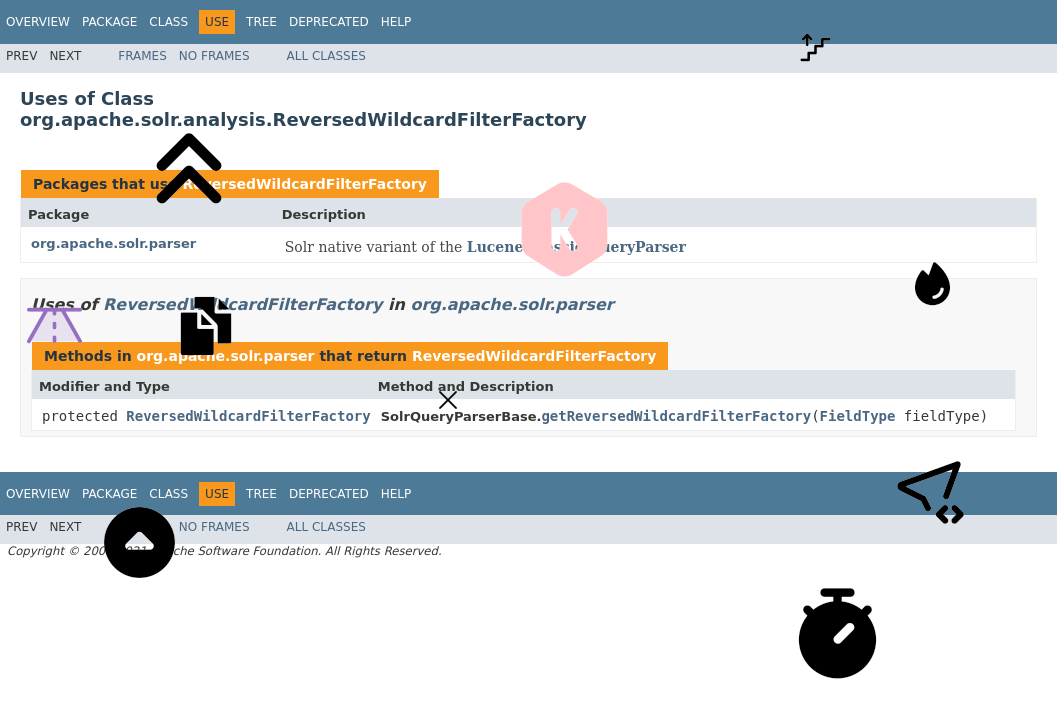  Describe the element at coordinates (564, 229) in the screenshot. I see `indicates a keyboard shortcut or hotkey` at that location.